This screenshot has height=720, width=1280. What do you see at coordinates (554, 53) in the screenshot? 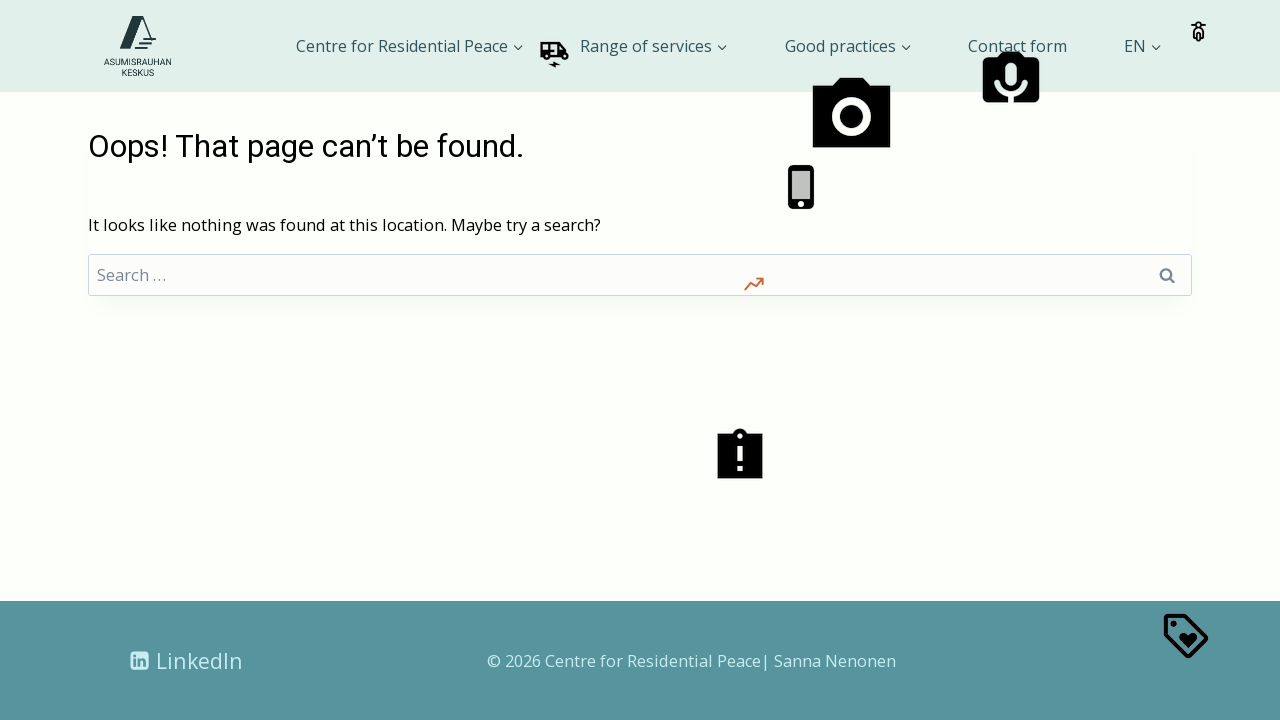
I see `select electric rickshaw as transport option` at bounding box center [554, 53].